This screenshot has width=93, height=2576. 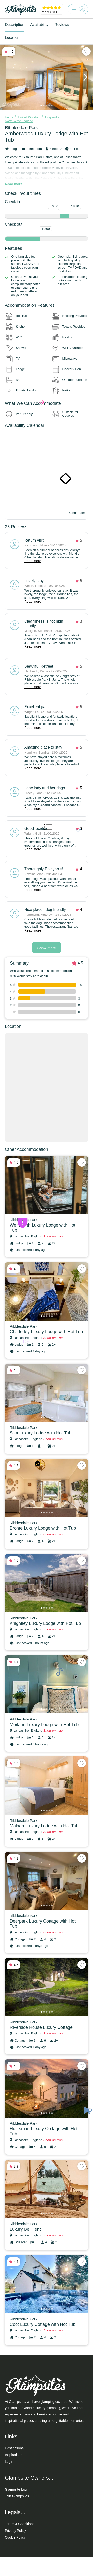 I want to click on access music or audio player, so click(x=60, y=1671).